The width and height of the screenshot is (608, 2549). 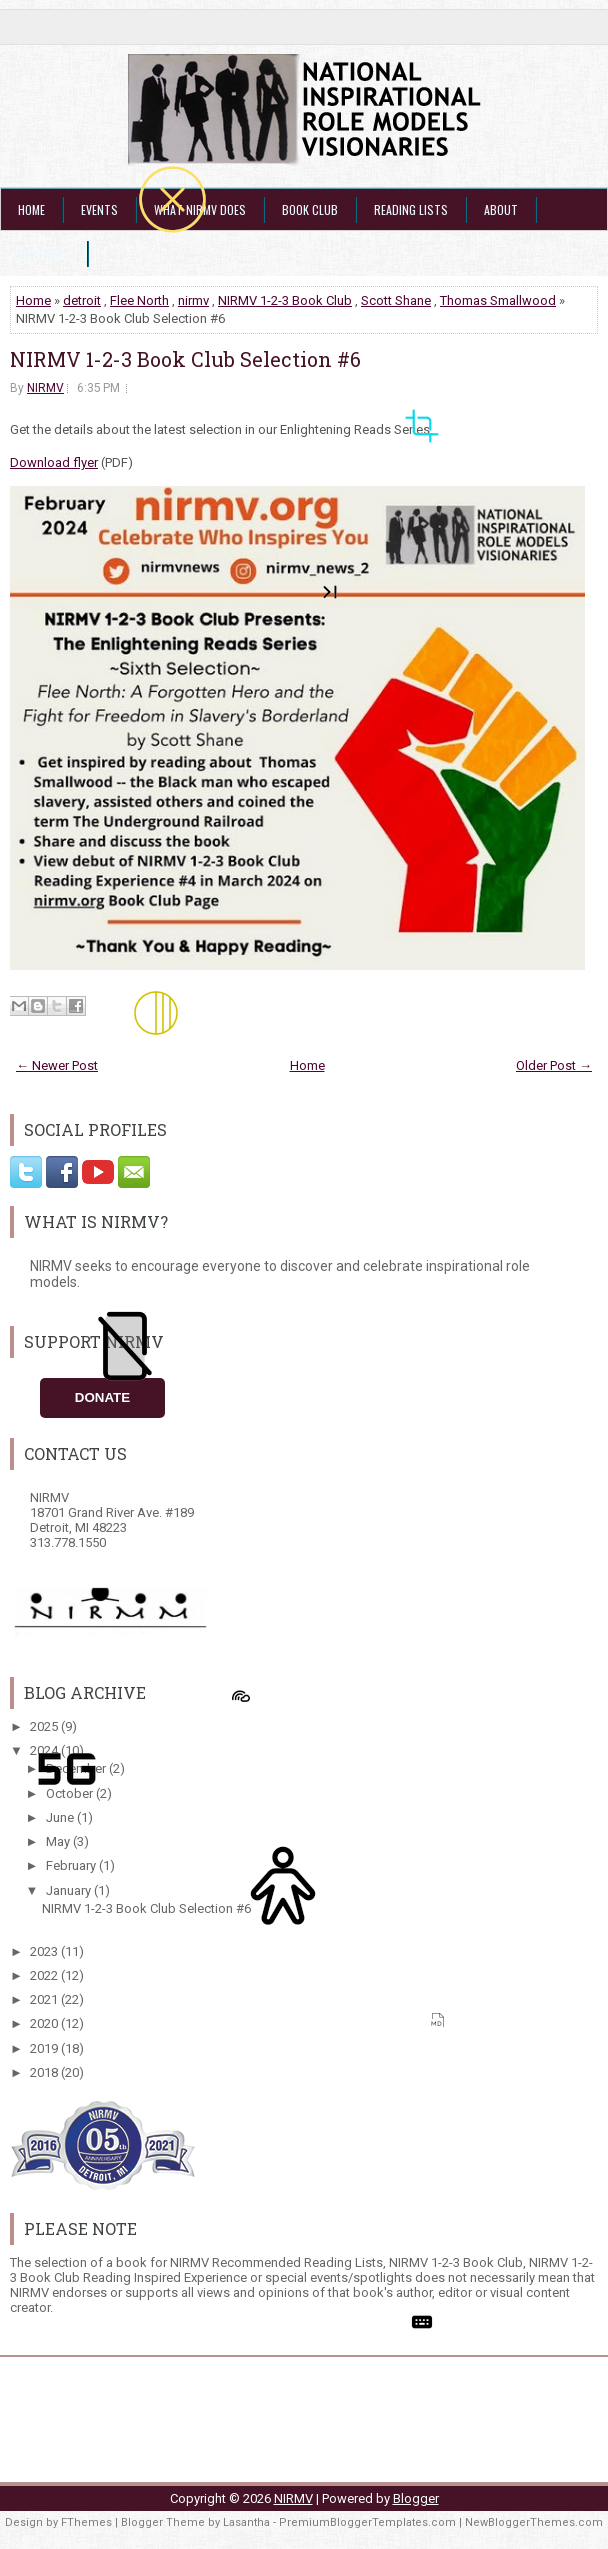 I want to click on go to the last page, so click(x=330, y=592).